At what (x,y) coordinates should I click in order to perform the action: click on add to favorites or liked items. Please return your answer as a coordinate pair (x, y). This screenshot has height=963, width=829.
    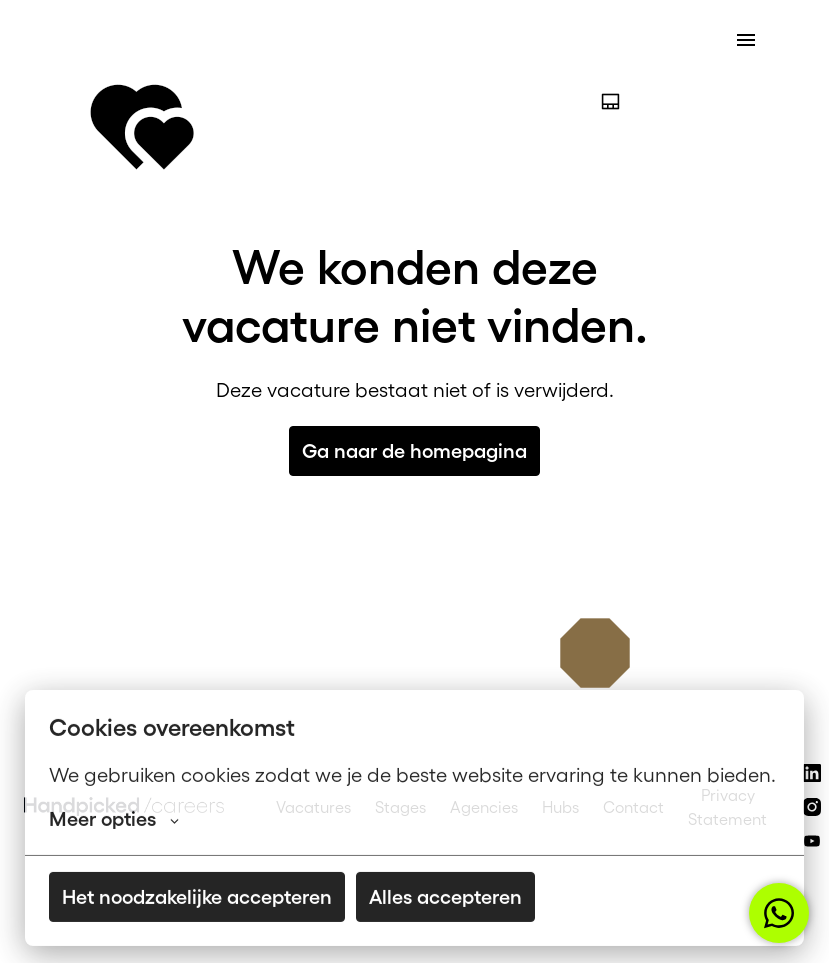
    Looking at the image, I should click on (141, 126).